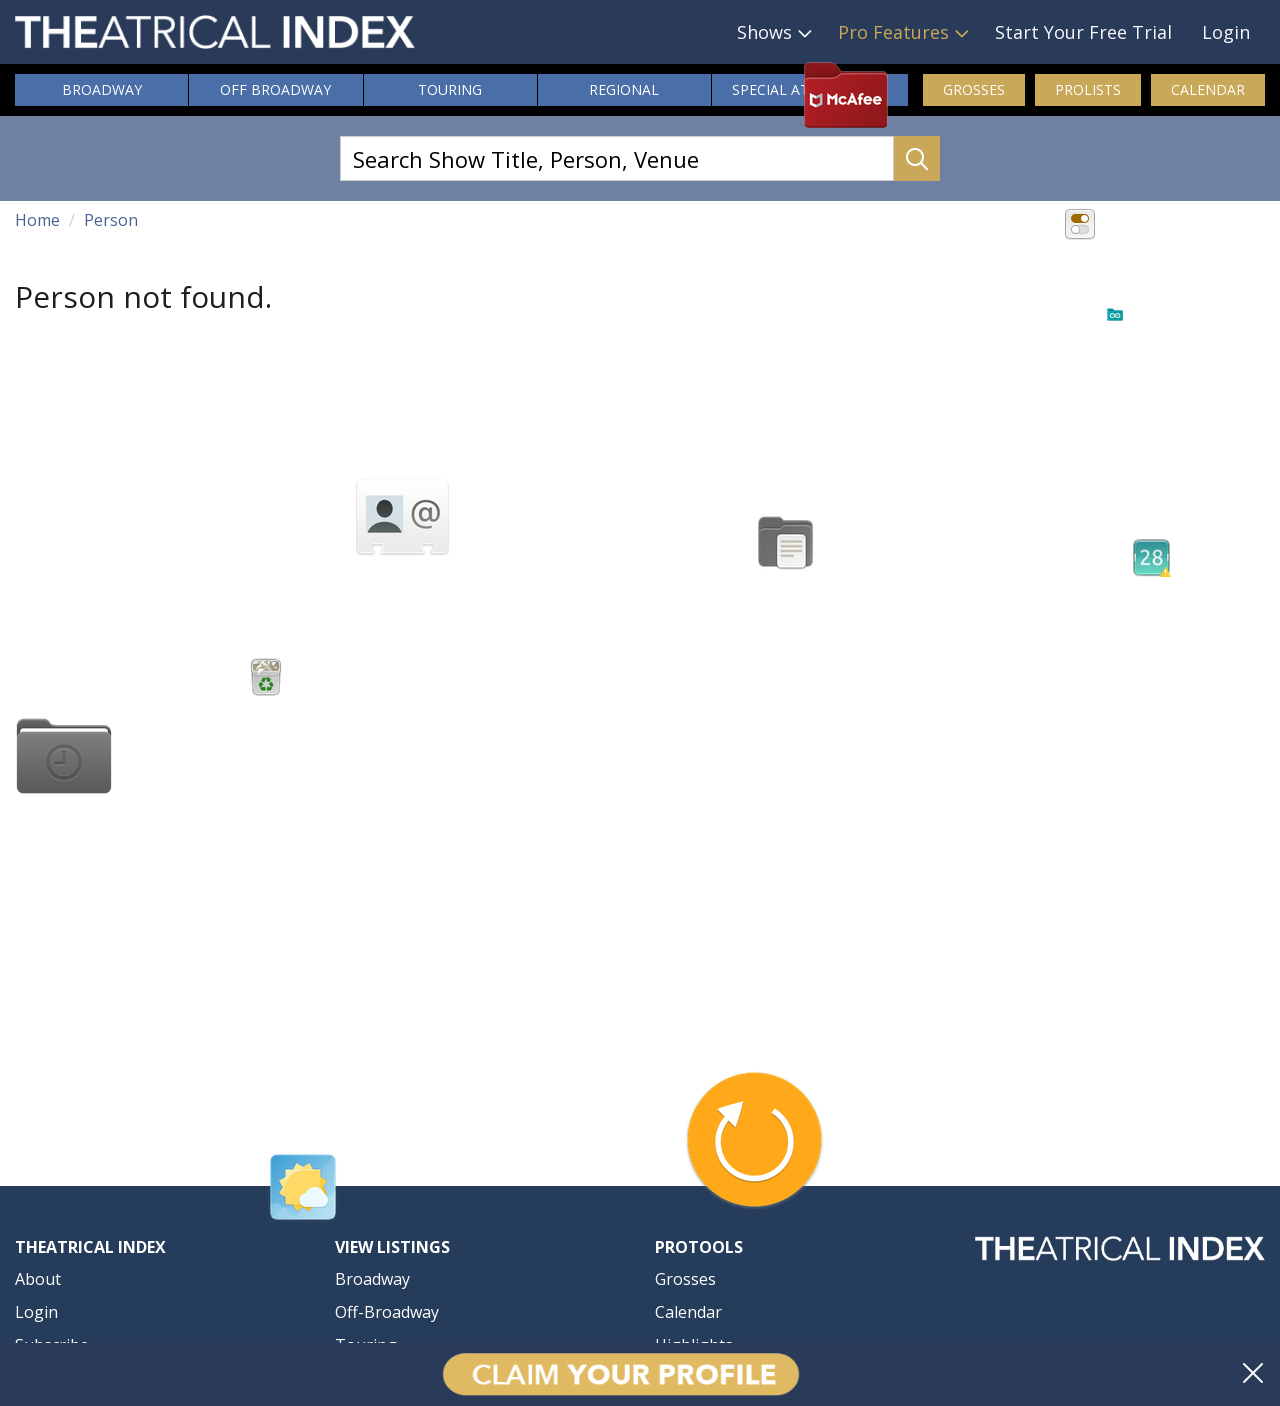  I want to click on access temporary files folder, so click(64, 756).